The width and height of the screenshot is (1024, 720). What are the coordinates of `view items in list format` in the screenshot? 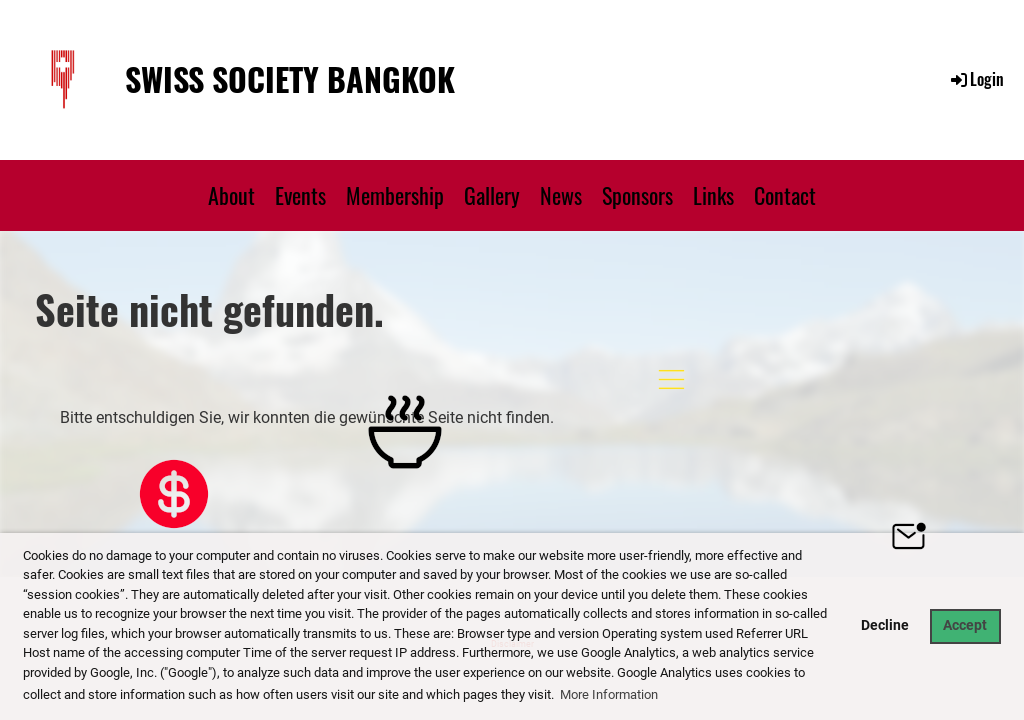 It's located at (671, 379).